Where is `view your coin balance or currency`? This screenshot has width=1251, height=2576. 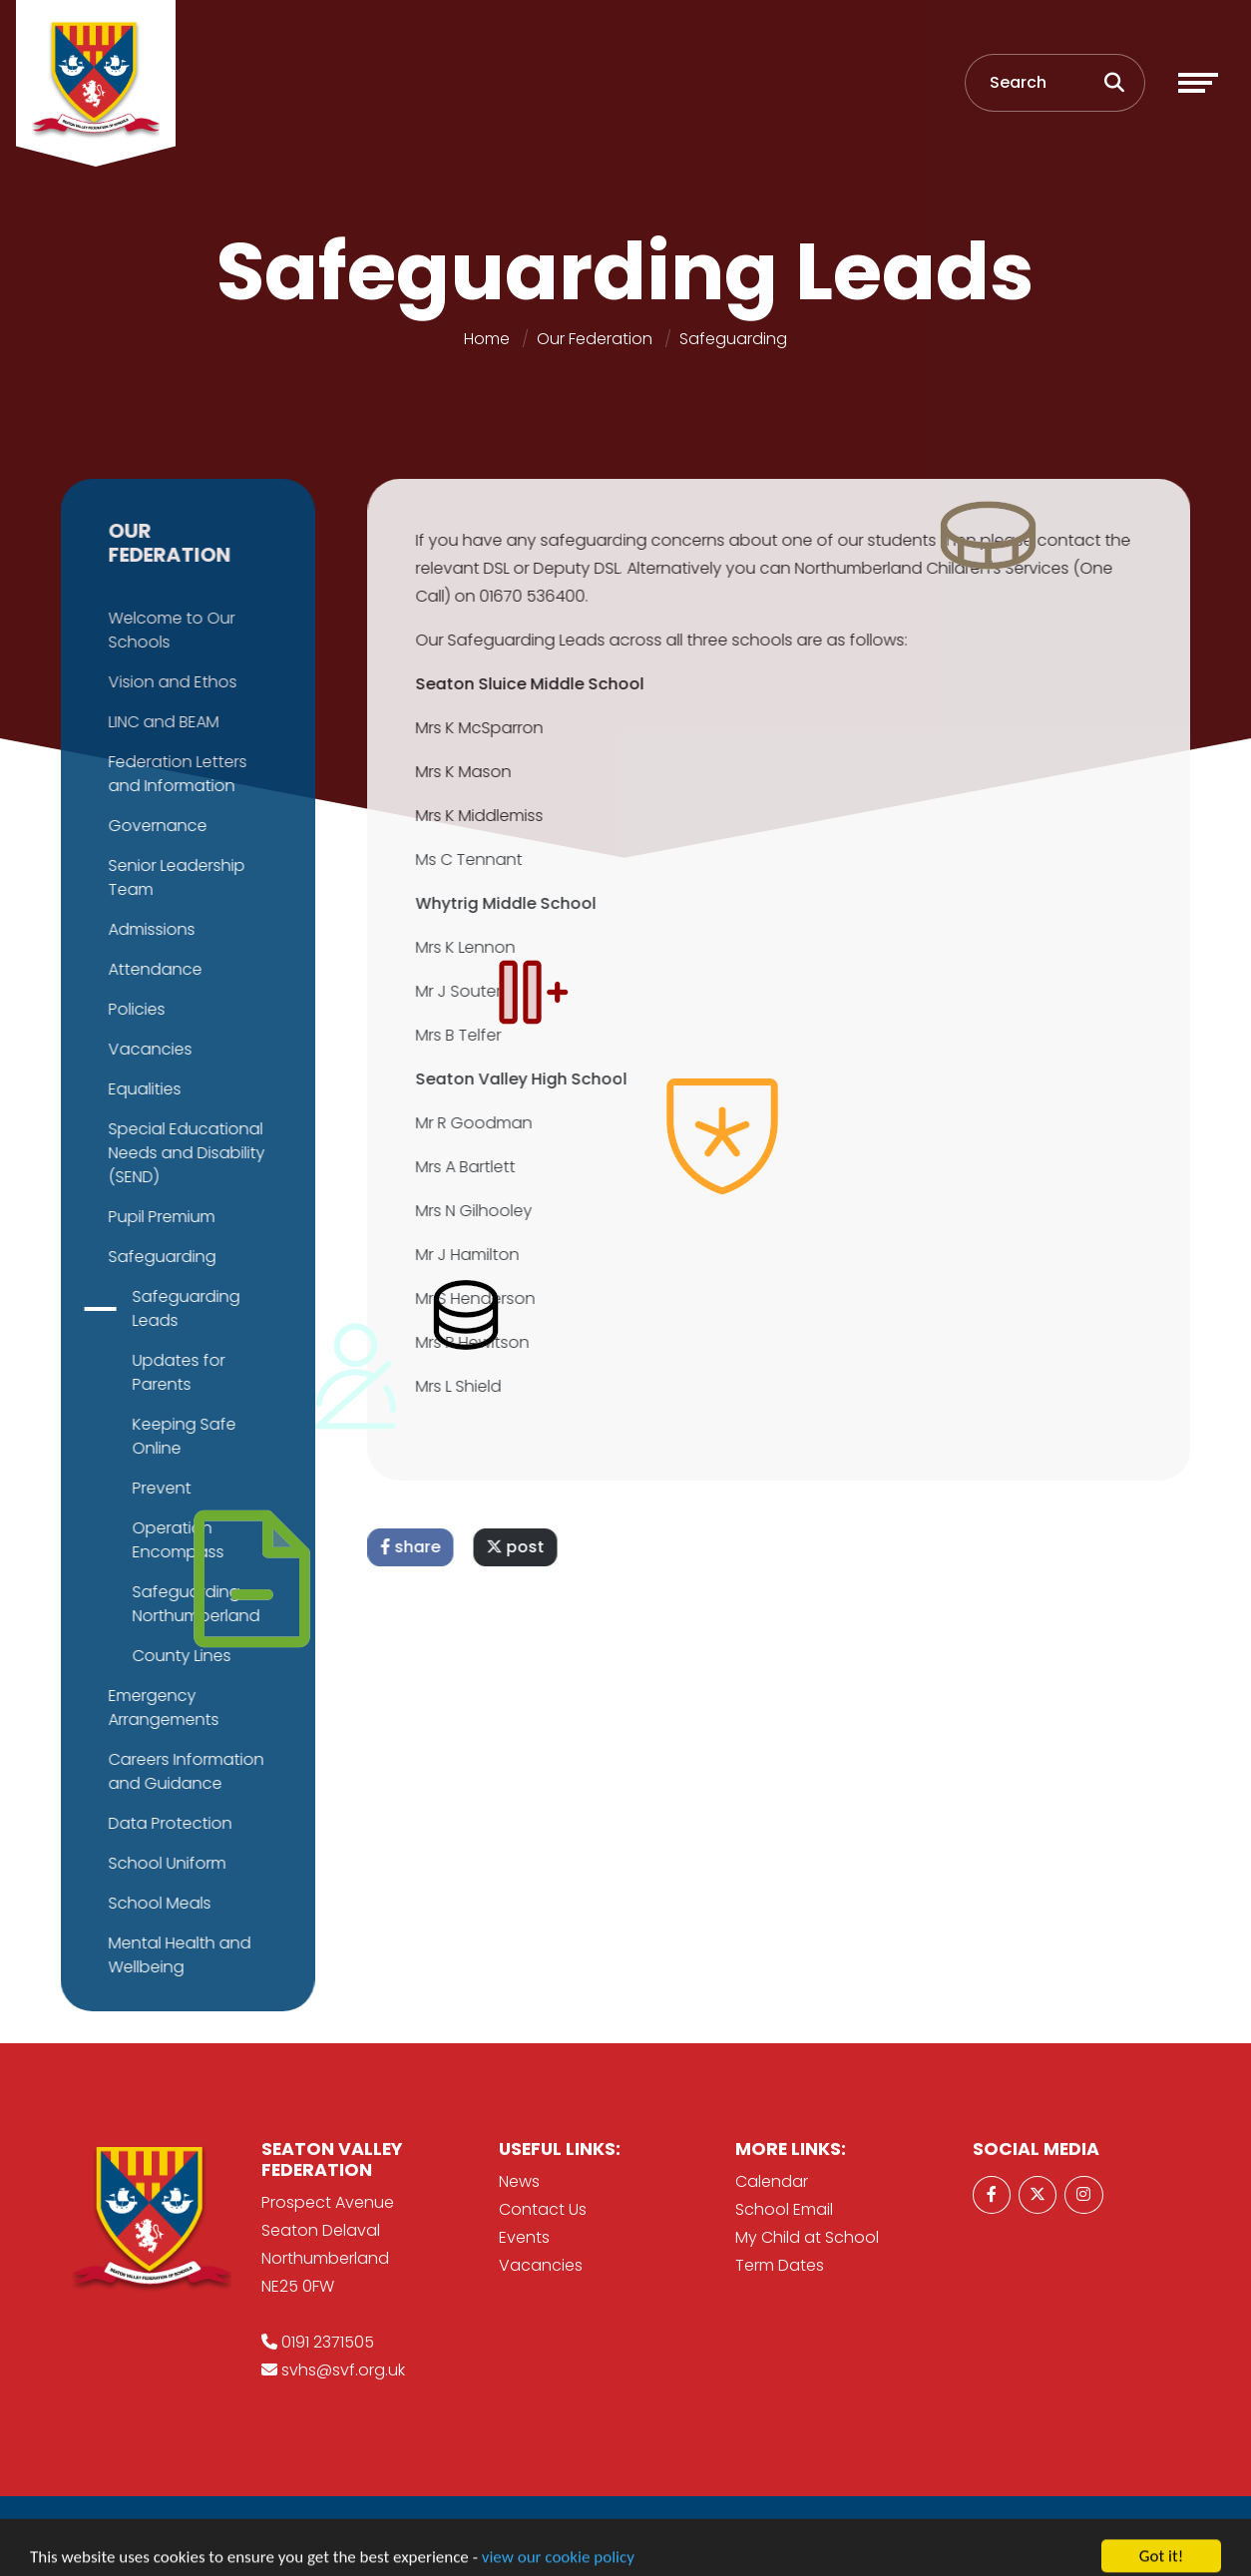 view your coin balance or currency is located at coordinates (988, 535).